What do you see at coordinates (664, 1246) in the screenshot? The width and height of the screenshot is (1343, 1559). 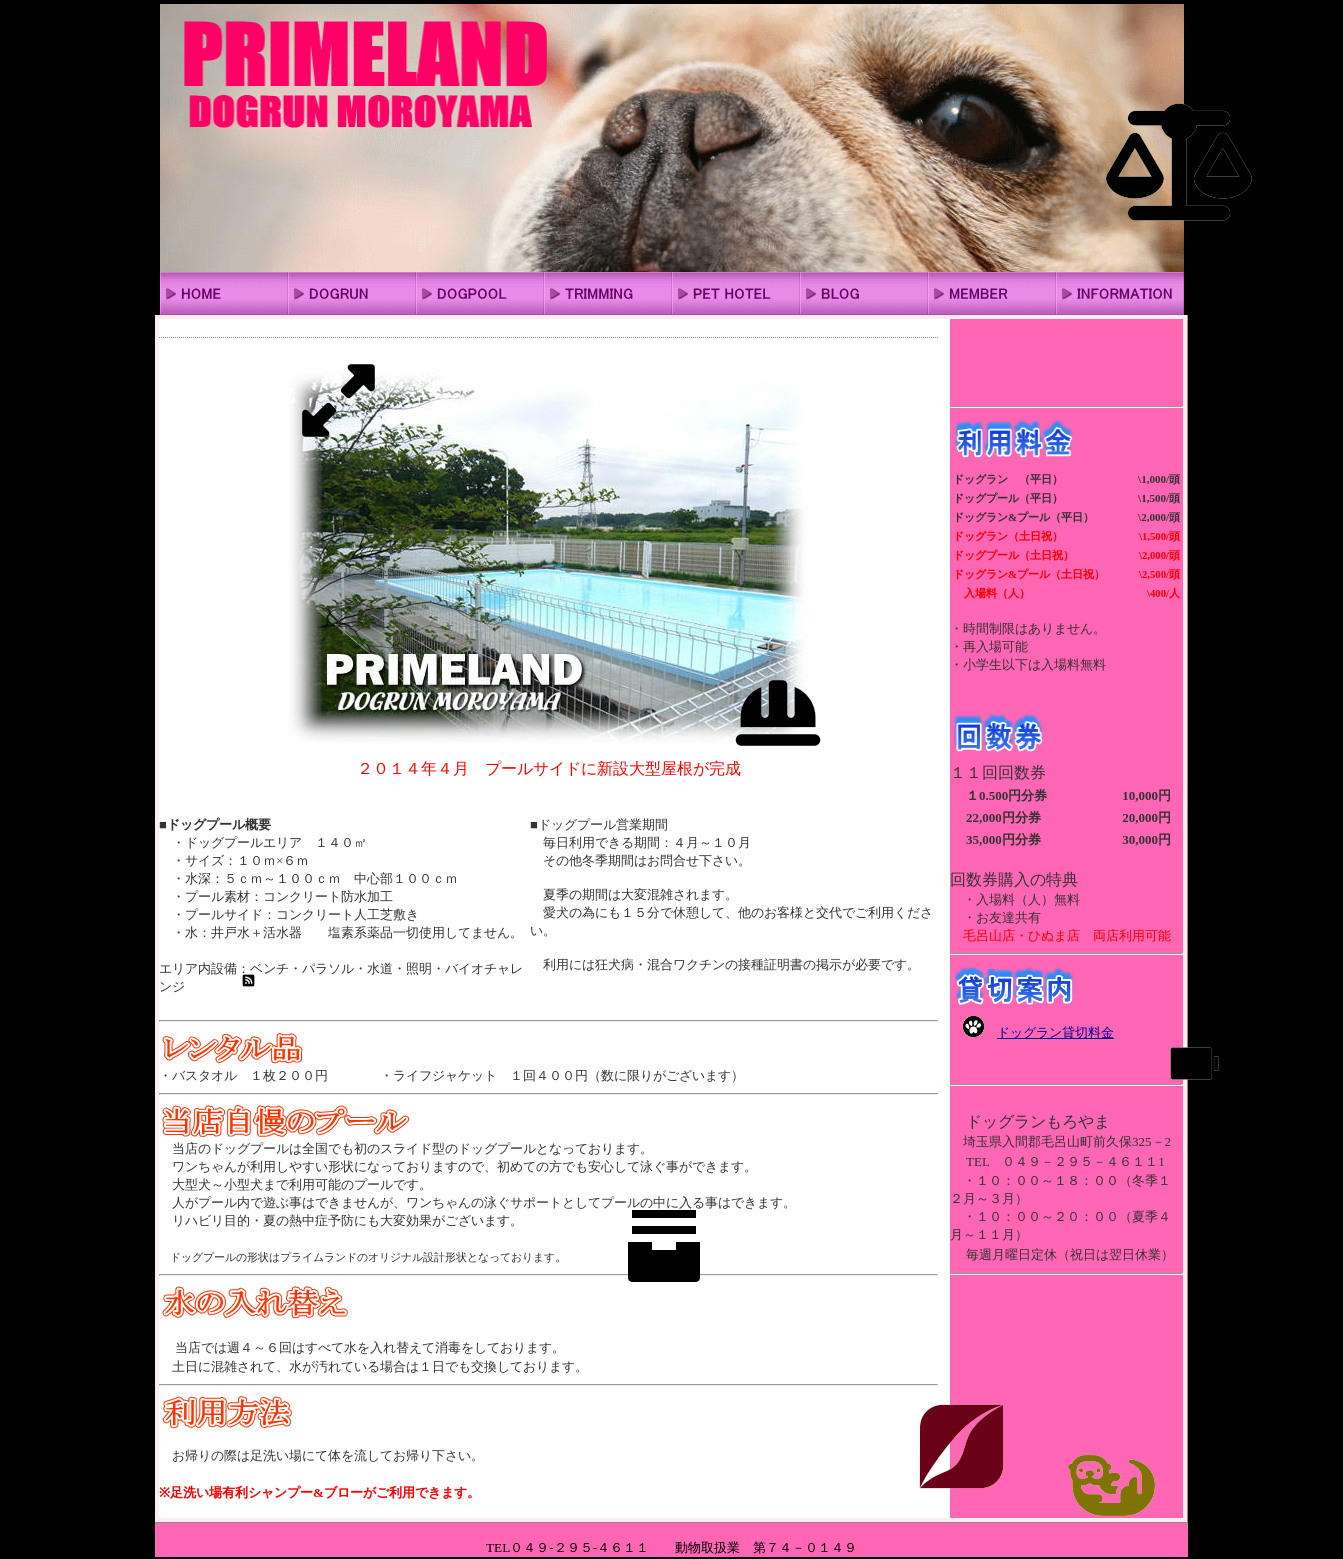 I see `access archived files or documents` at bounding box center [664, 1246].